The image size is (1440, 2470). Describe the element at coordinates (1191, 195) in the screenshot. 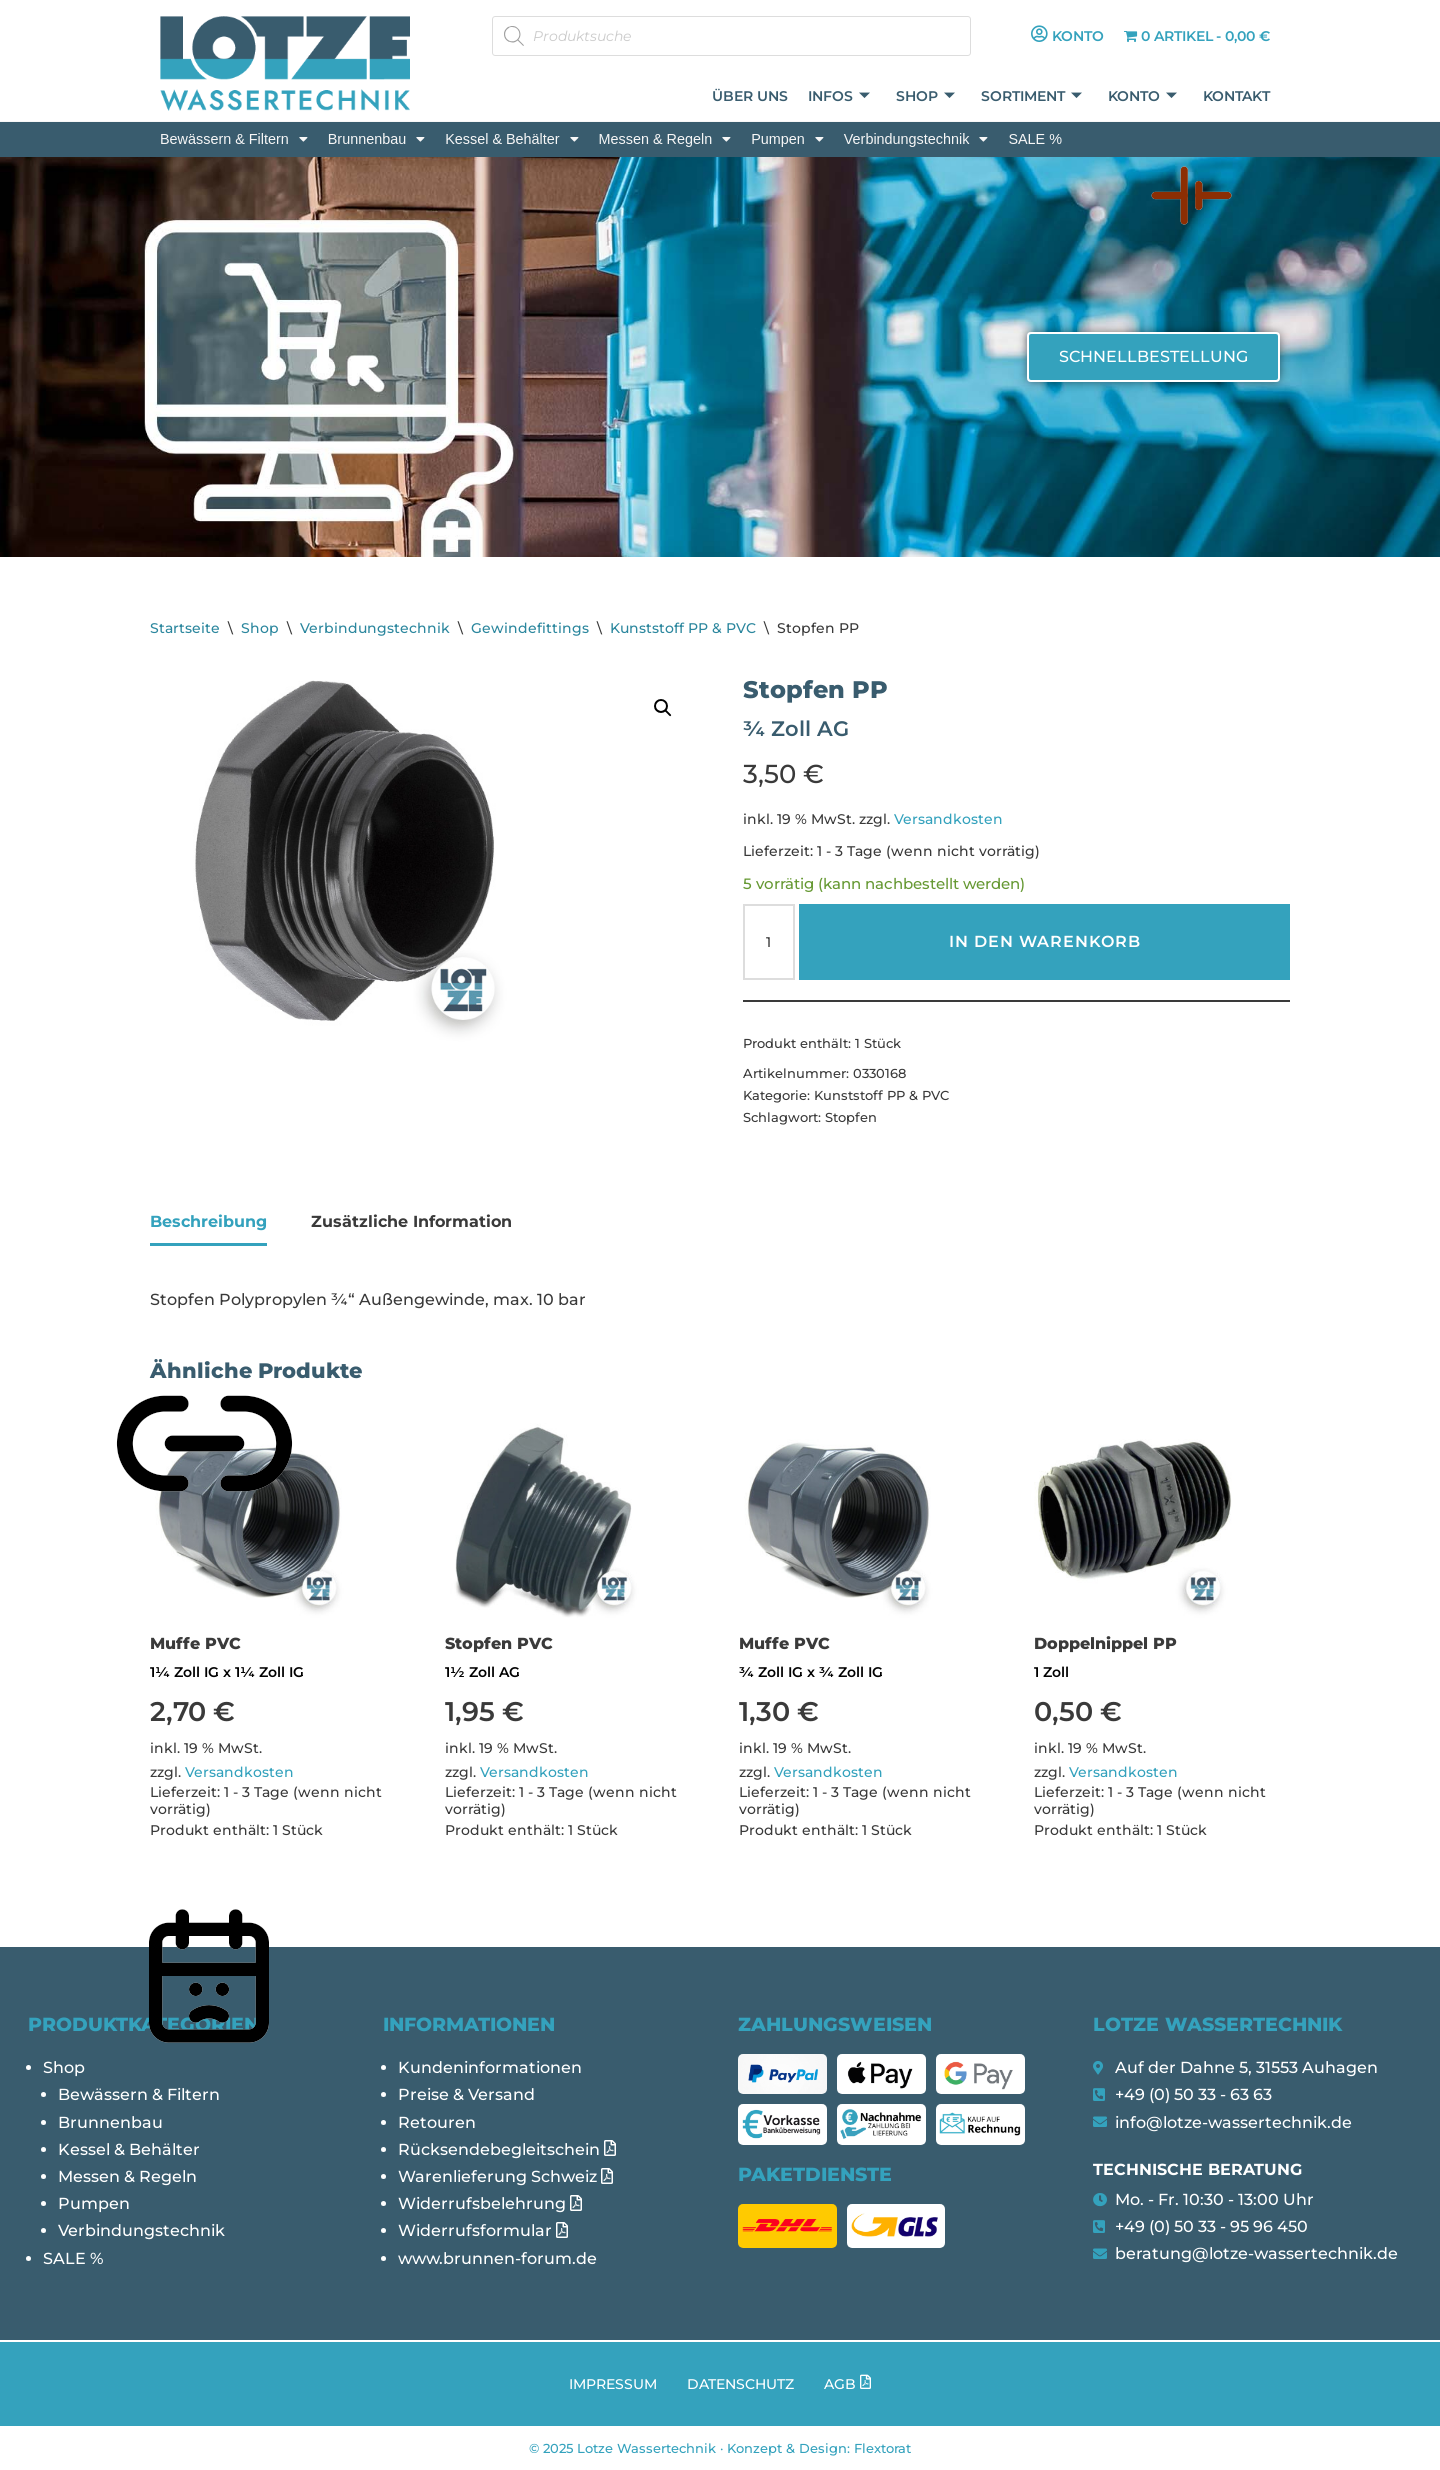

I see `represents a battery or power cell in a circuit diagram` at that location.